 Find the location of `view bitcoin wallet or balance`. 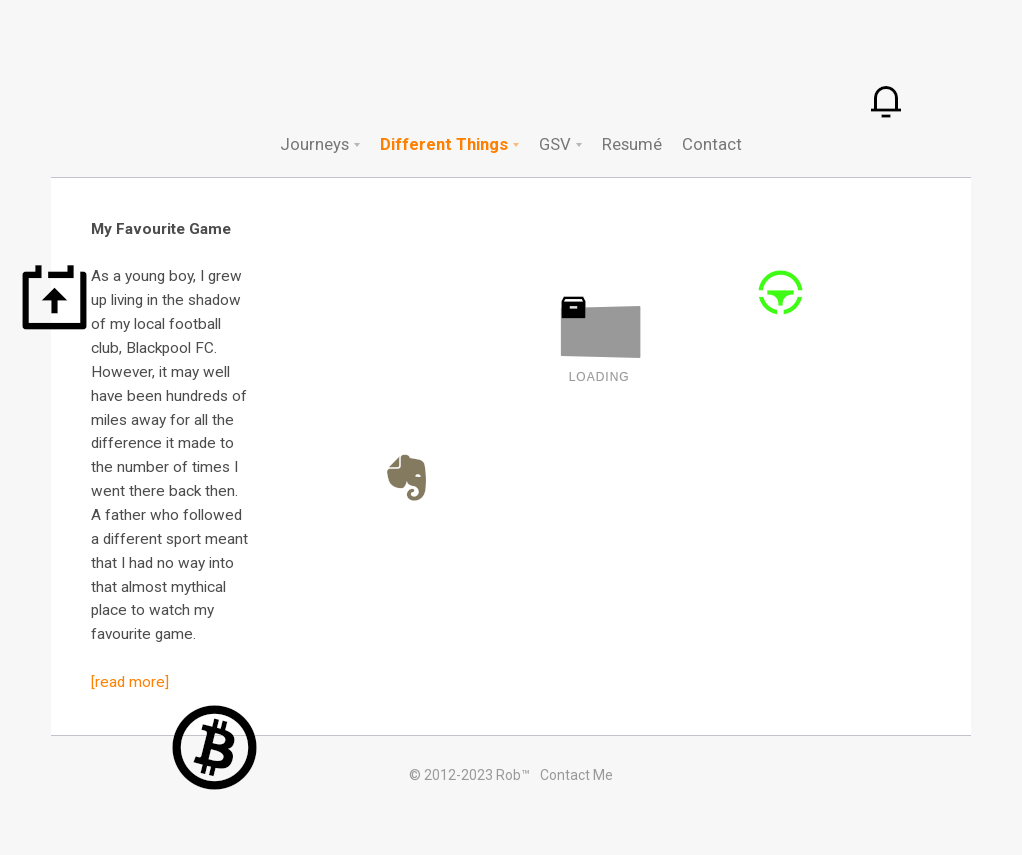

view bitcoin wallet or balance is located at coordinates (214, 747).